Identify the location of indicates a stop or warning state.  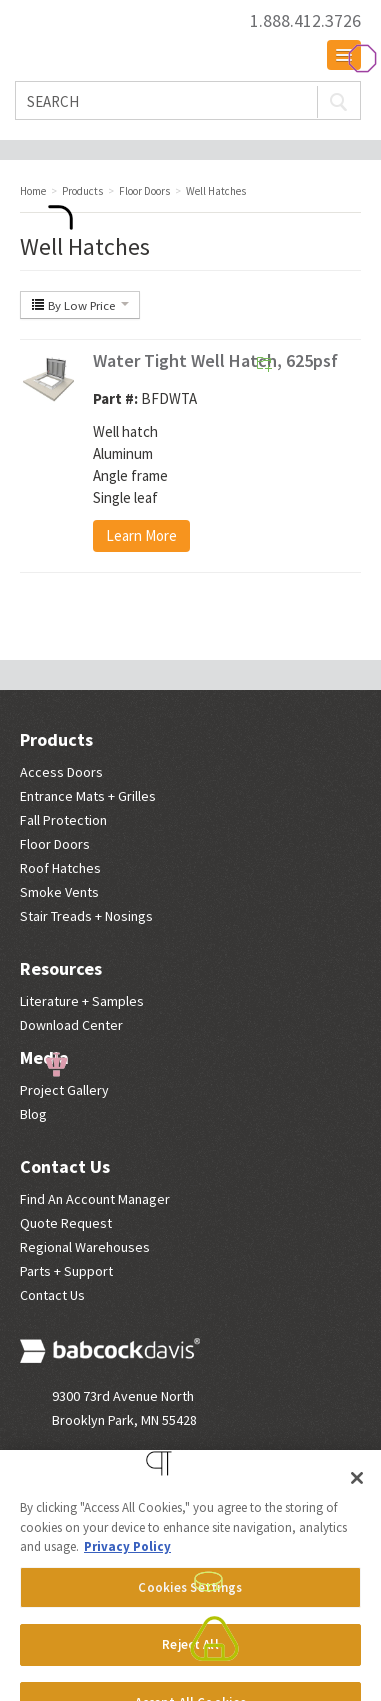
(362, 58).